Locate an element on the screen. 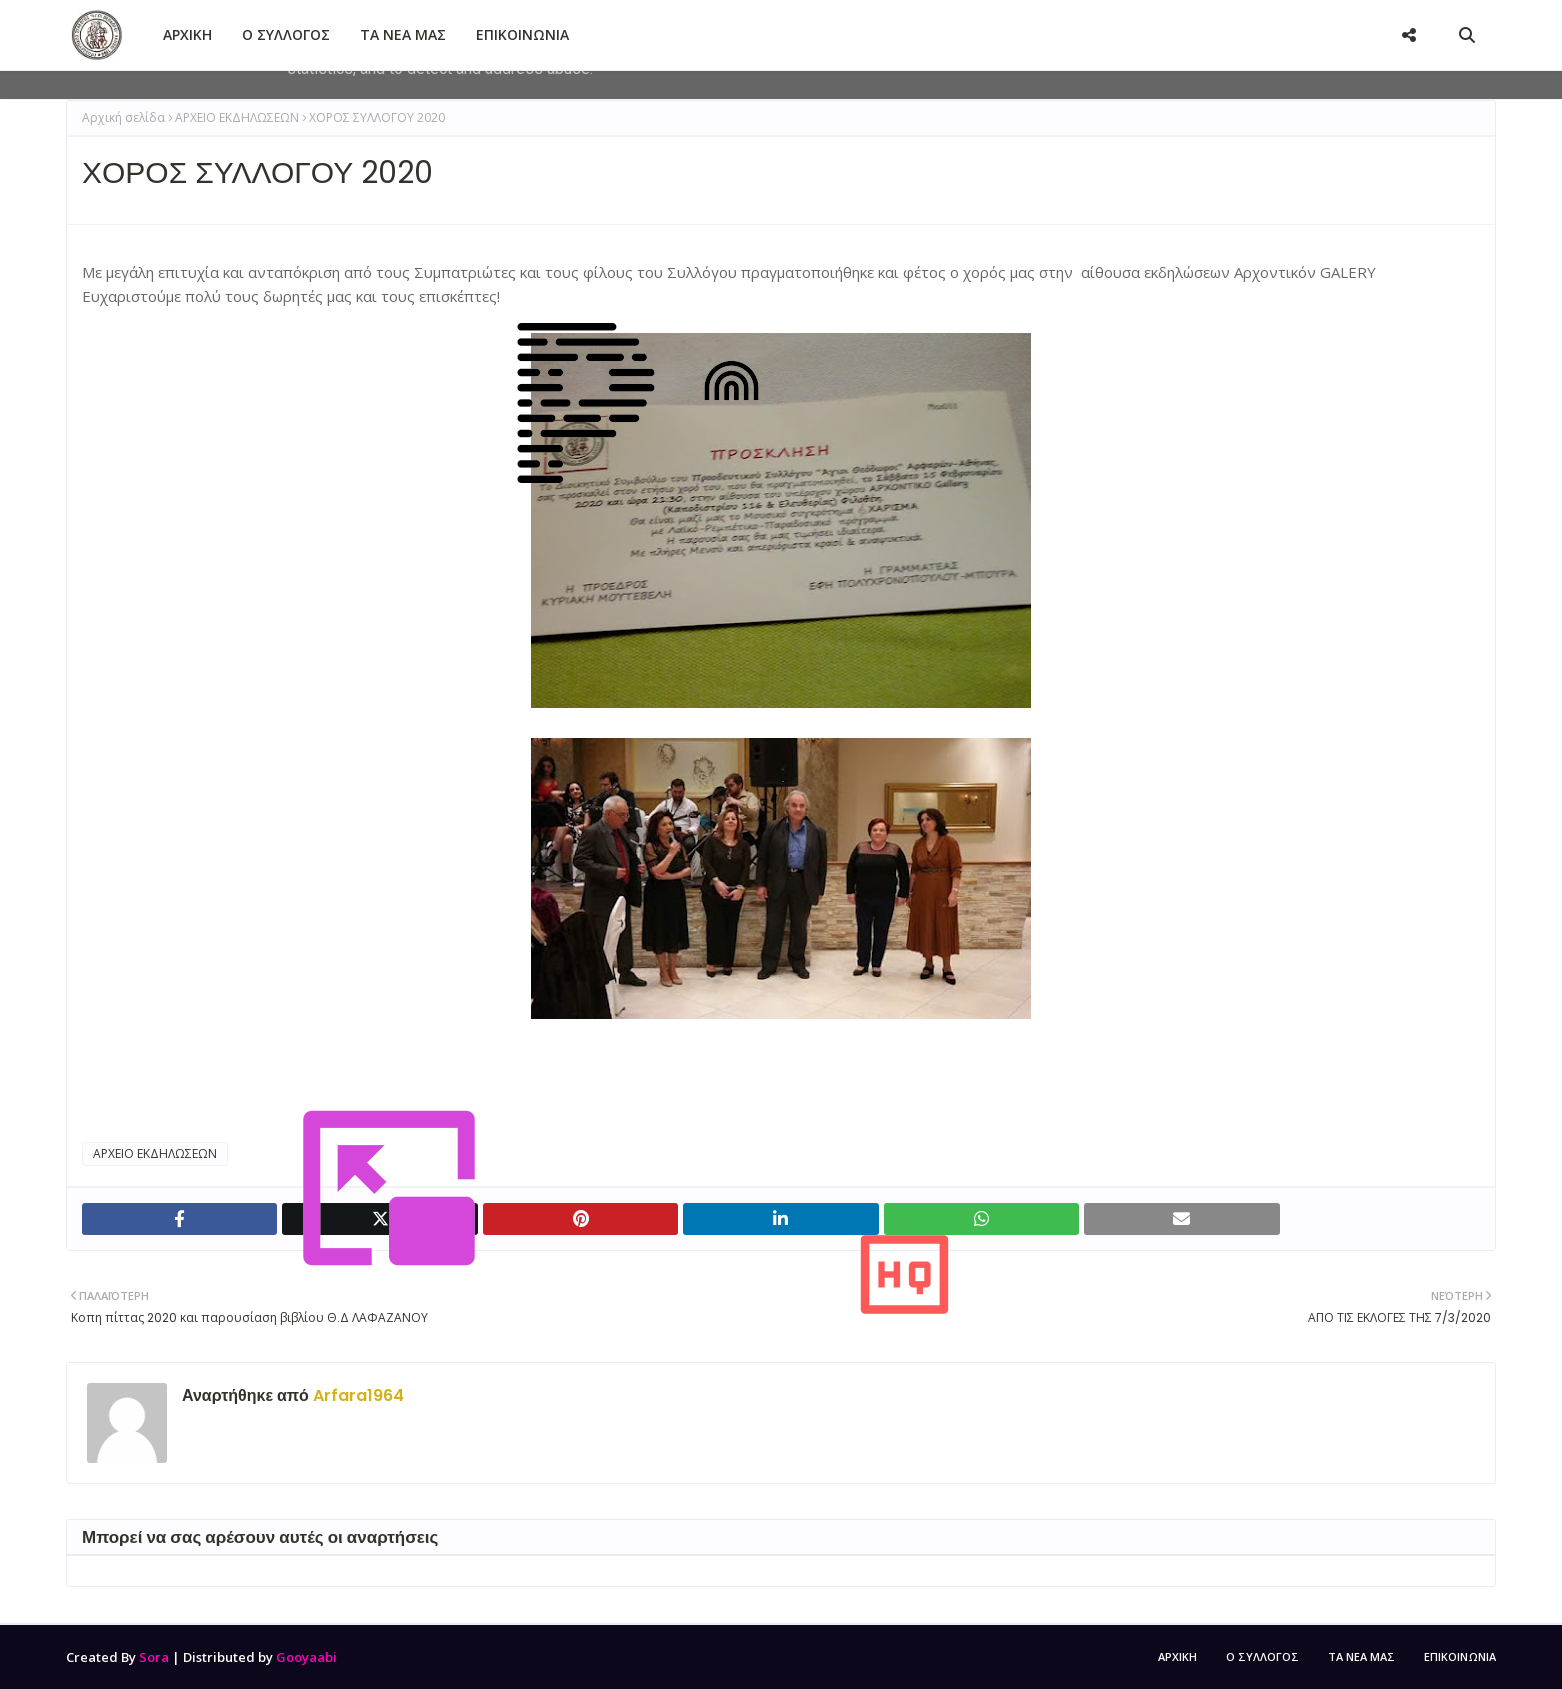 Image resolution: width=1562 pixels, height=1689 pixels. prettier code formatter logo is located at coordinates (586, 403).